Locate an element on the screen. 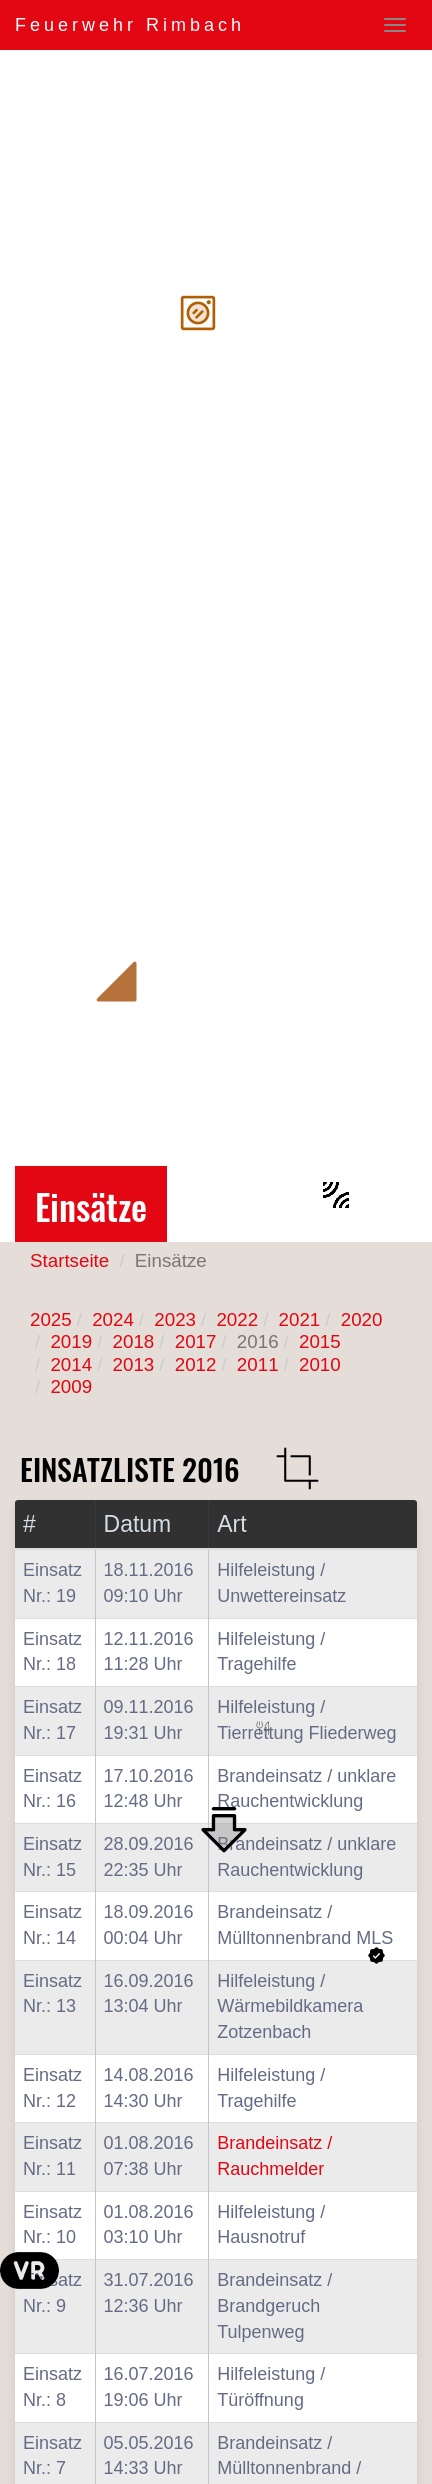 The image size is (432, 2484). access laundry or appliance settings is located at coordinates (198, 313).